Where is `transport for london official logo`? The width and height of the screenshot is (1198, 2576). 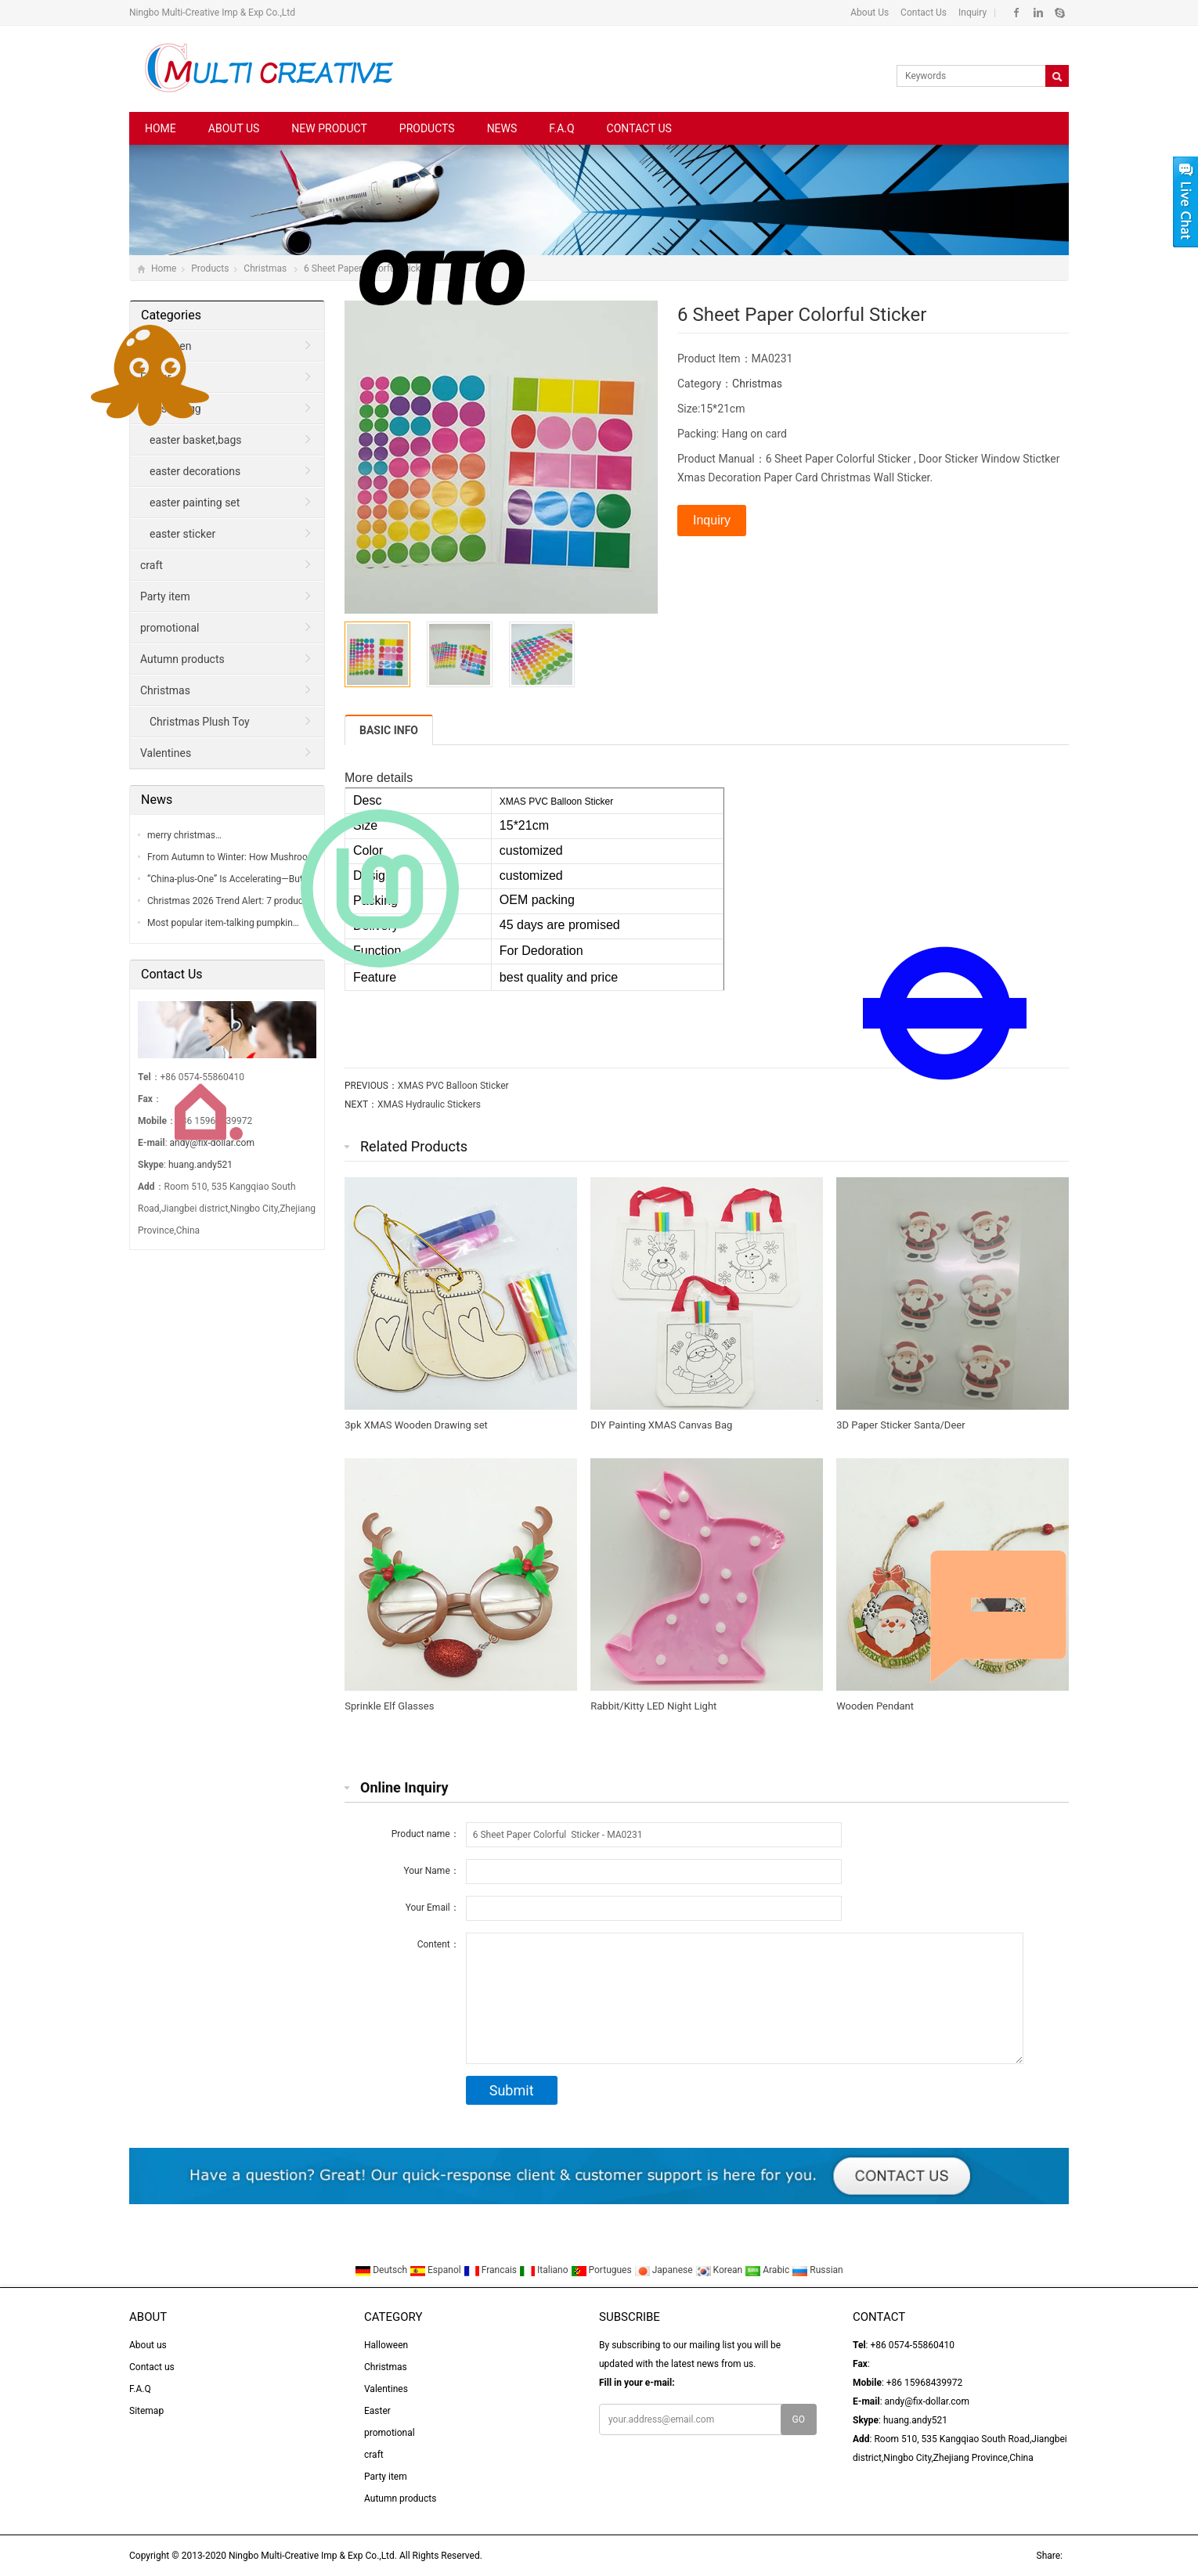 transport for london official logo is located at coordinates (944, 1013).